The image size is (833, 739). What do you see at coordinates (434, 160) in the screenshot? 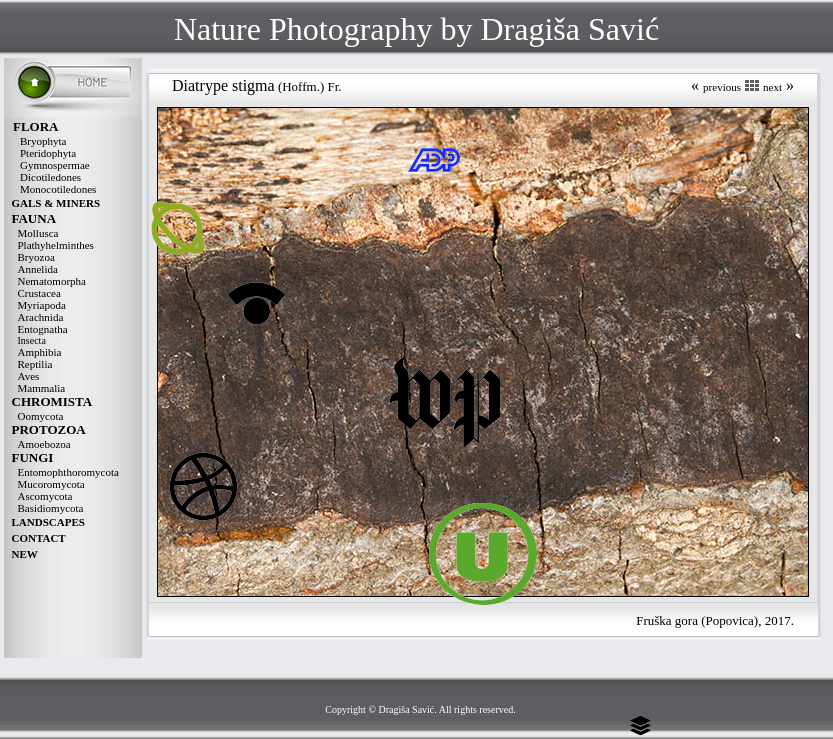
I see `access ADP payroll and HR services` at bounding box center [434, 160].